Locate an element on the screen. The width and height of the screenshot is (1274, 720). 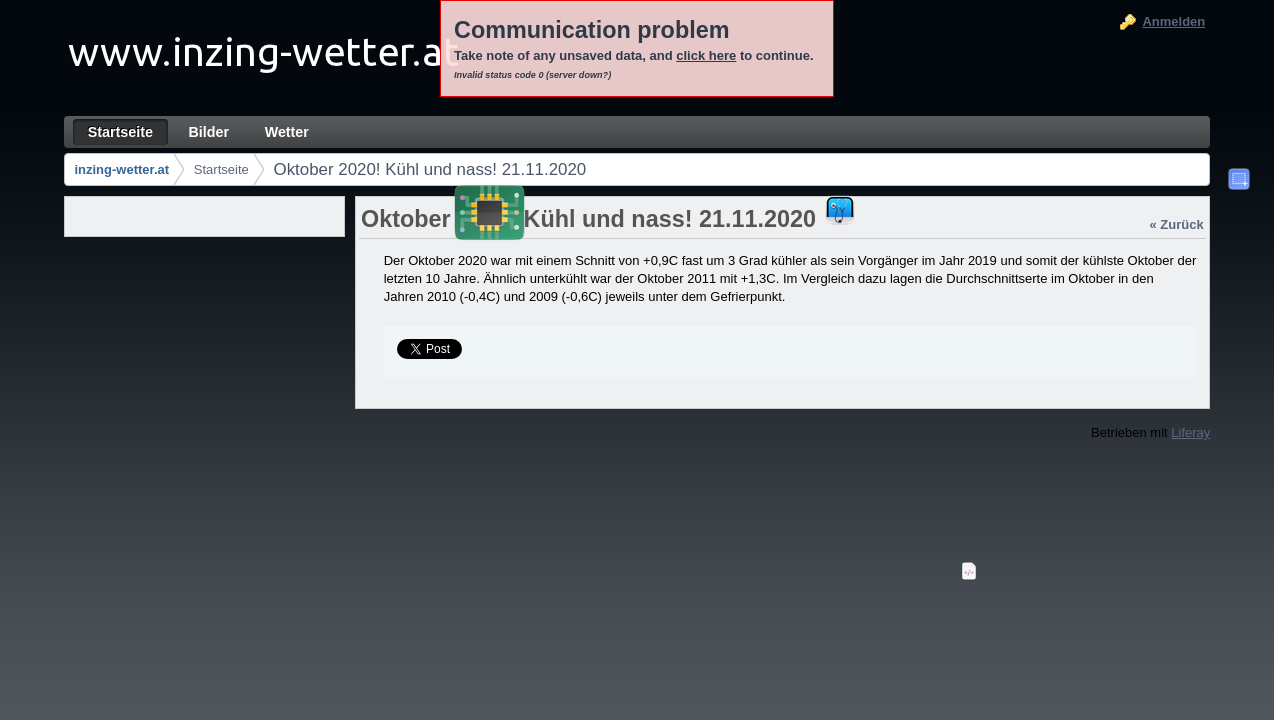
a maven xml configuration file is located at coordinates (969, 571).